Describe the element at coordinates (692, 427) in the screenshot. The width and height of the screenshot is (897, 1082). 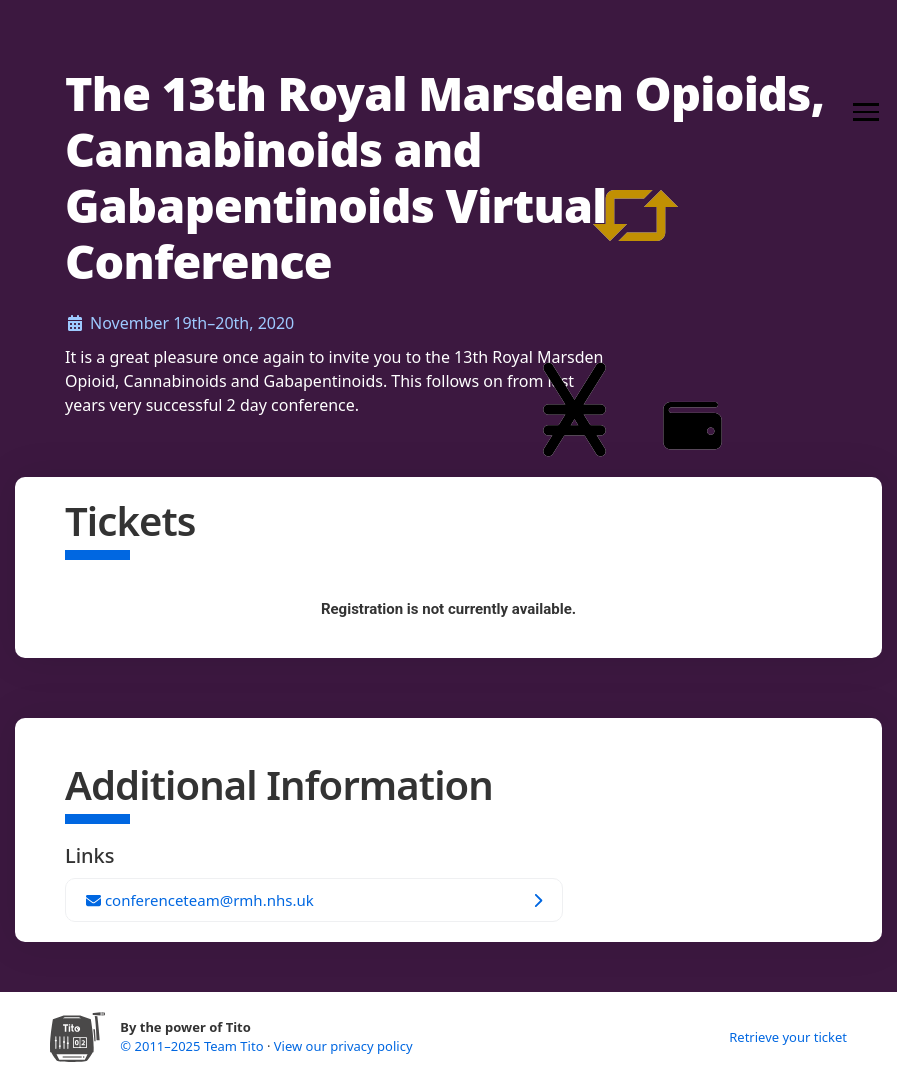
I see `access your wallet or payment methods` at that location.